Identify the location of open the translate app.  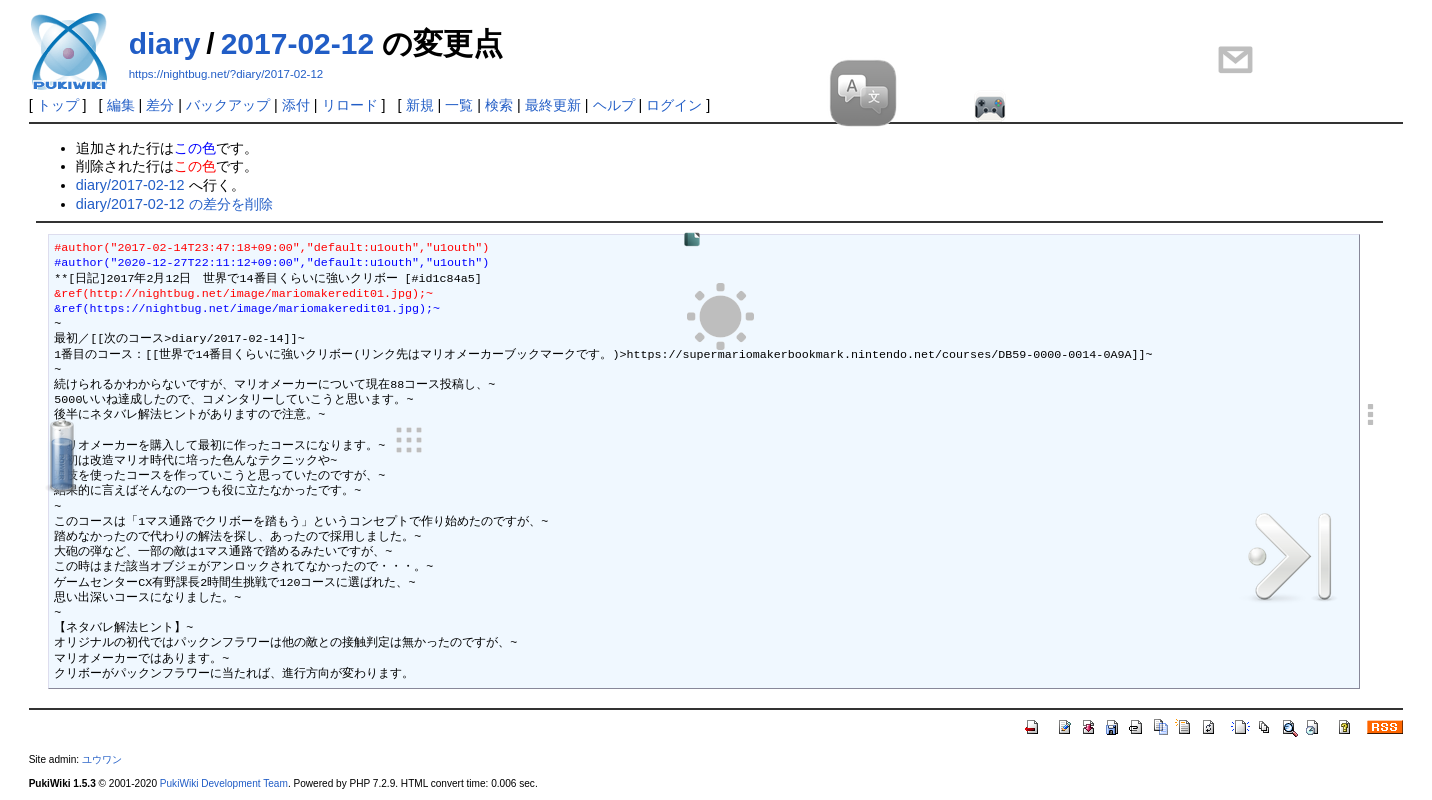
(863, 93).